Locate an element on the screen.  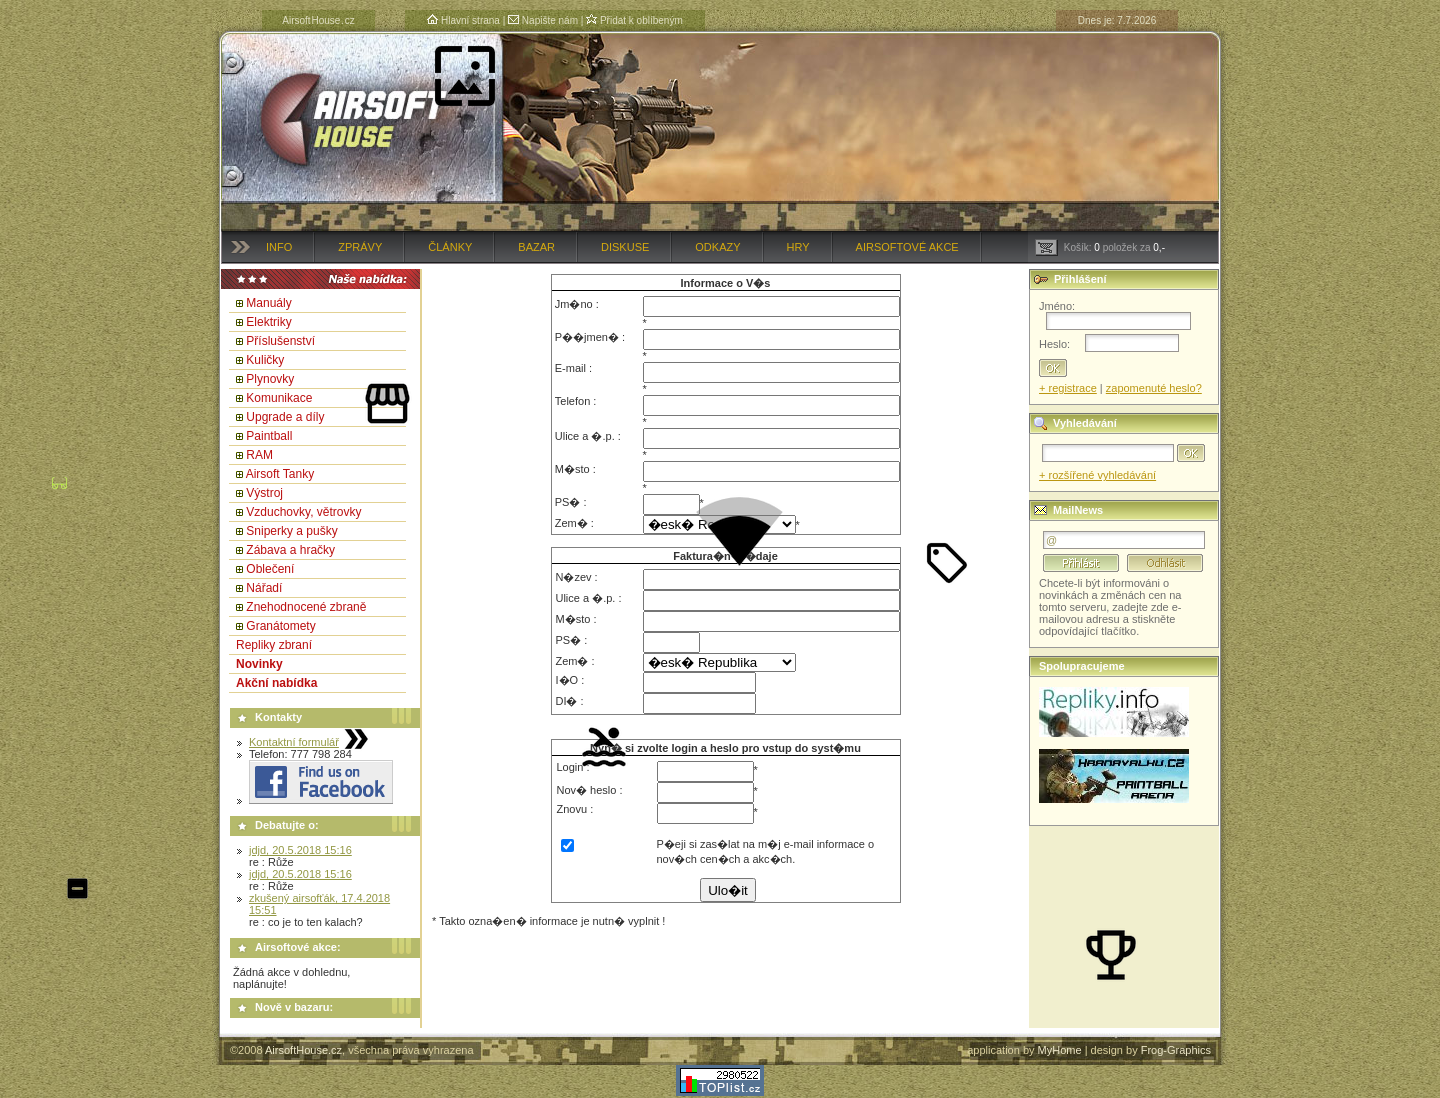
indicates moderate wifi signal strength is located at coordinates (739, 530).